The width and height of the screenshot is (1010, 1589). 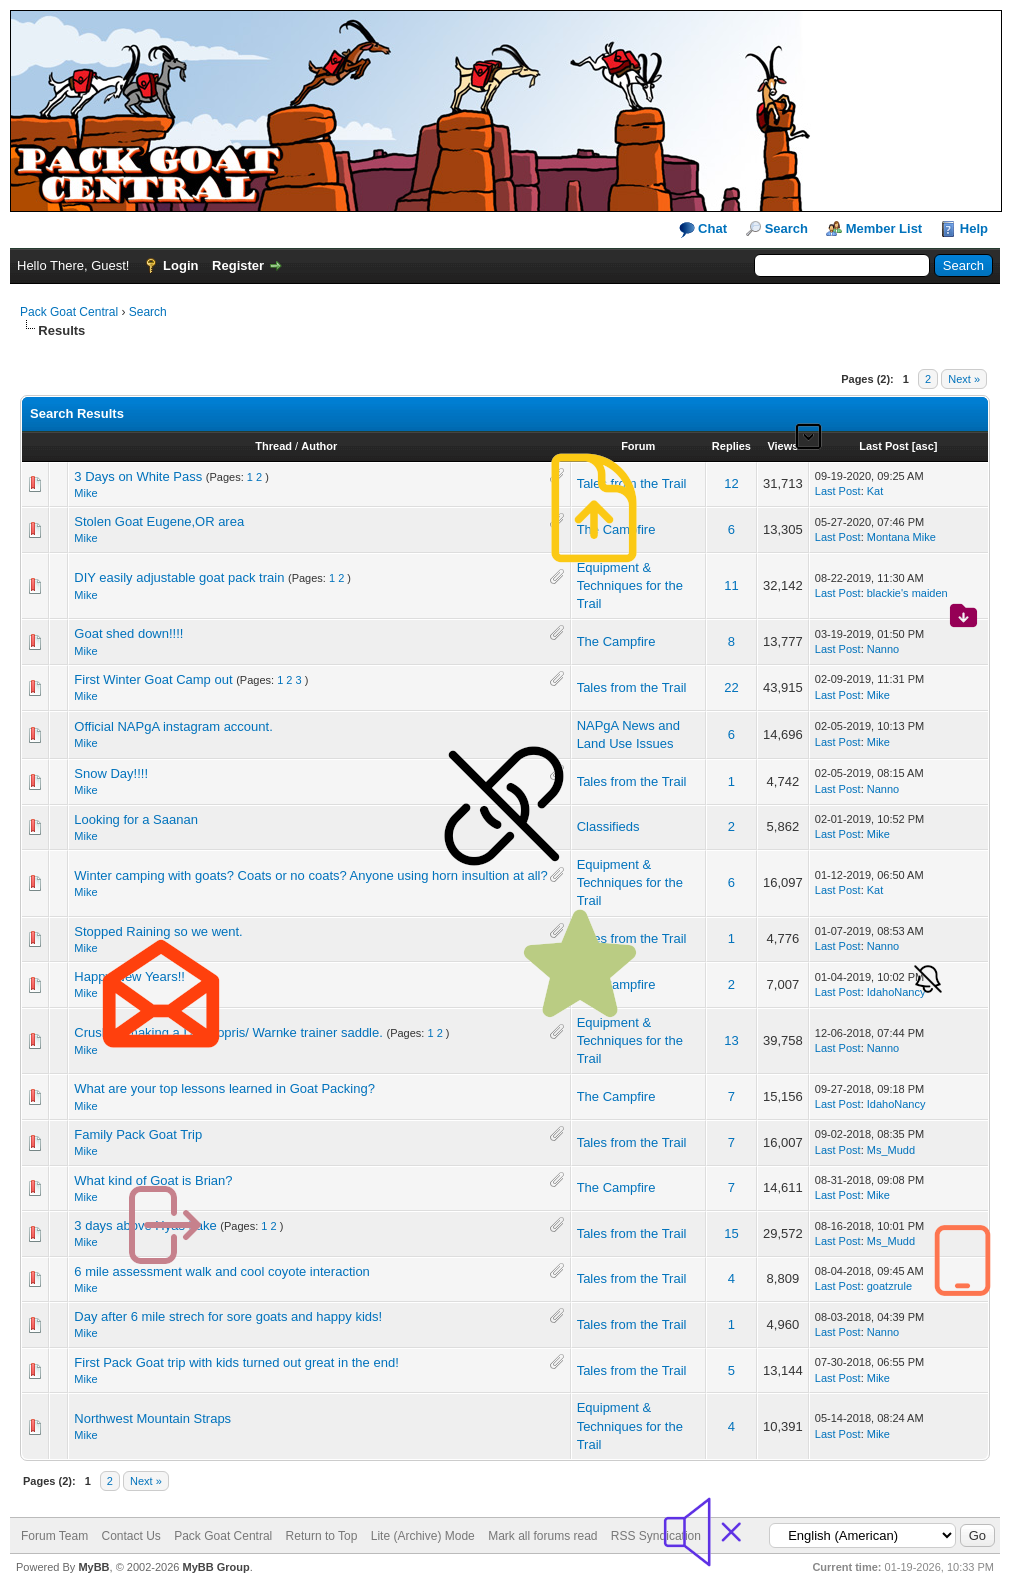 I want to click on view on tablet device, so click(x=962, y=1260).